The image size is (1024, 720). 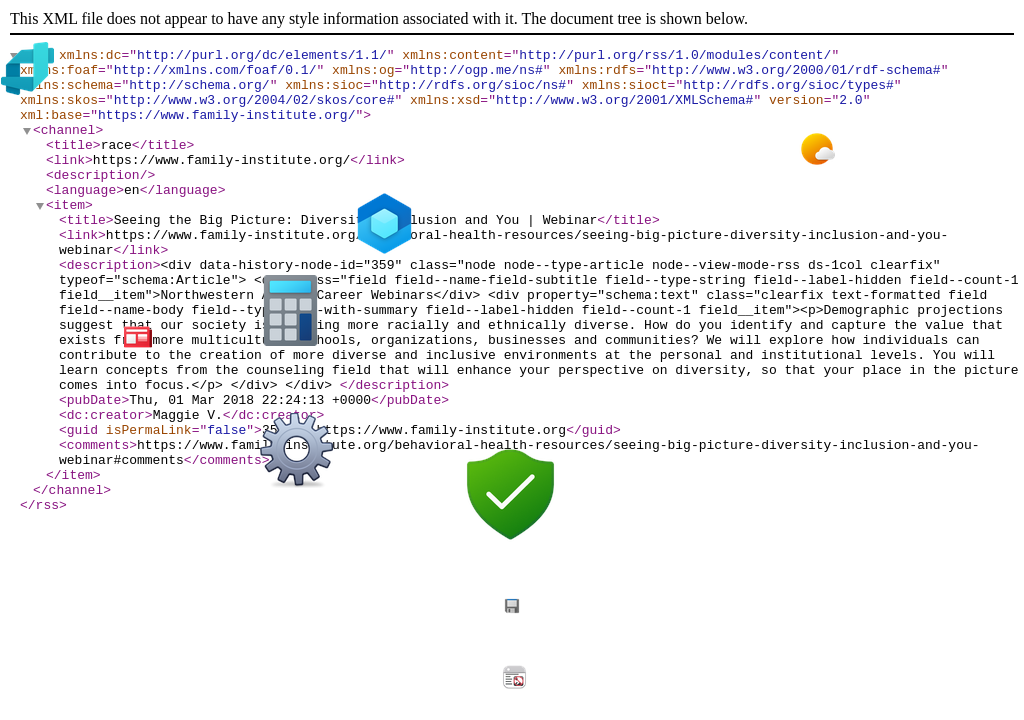 What do you see at coordinates (138, 337) in the screenshot?
I see `open the news app` at bounding box center [138, 337].